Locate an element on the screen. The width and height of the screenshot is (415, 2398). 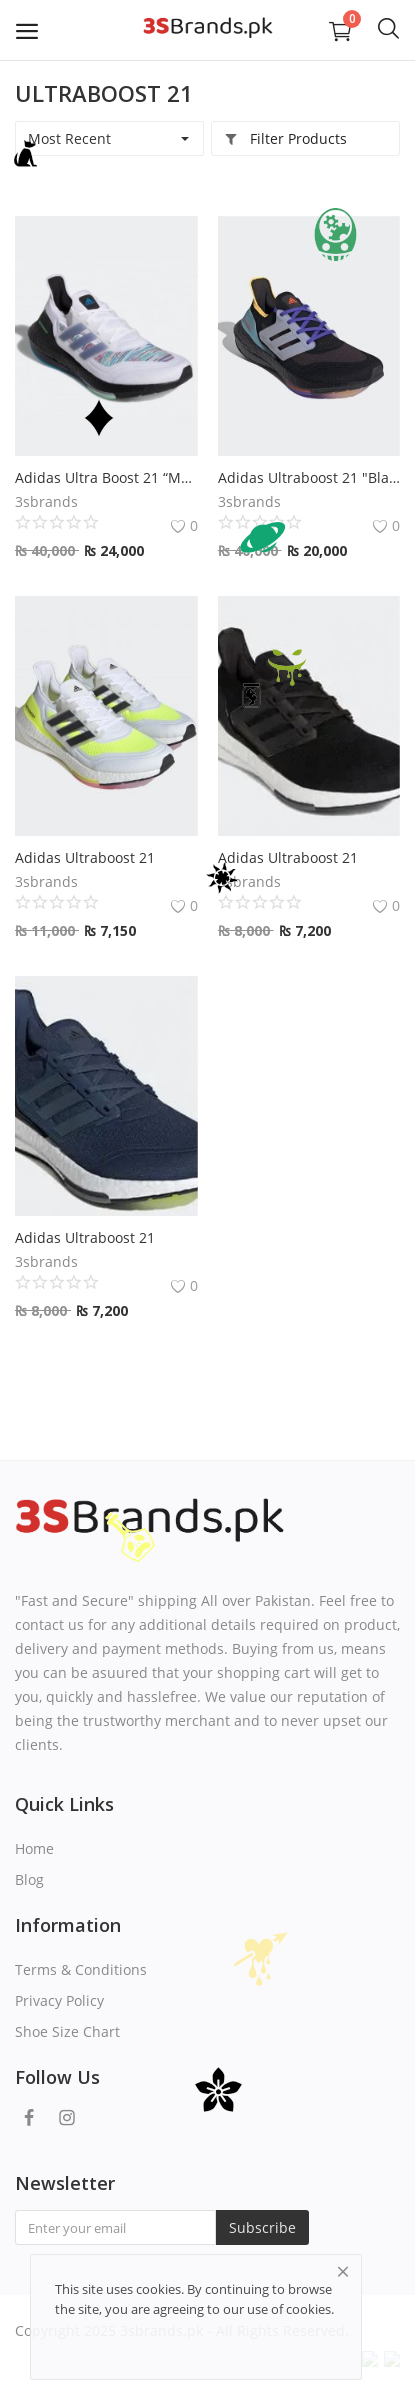
access pet or animal-related features is located at coordinates (25, 153).